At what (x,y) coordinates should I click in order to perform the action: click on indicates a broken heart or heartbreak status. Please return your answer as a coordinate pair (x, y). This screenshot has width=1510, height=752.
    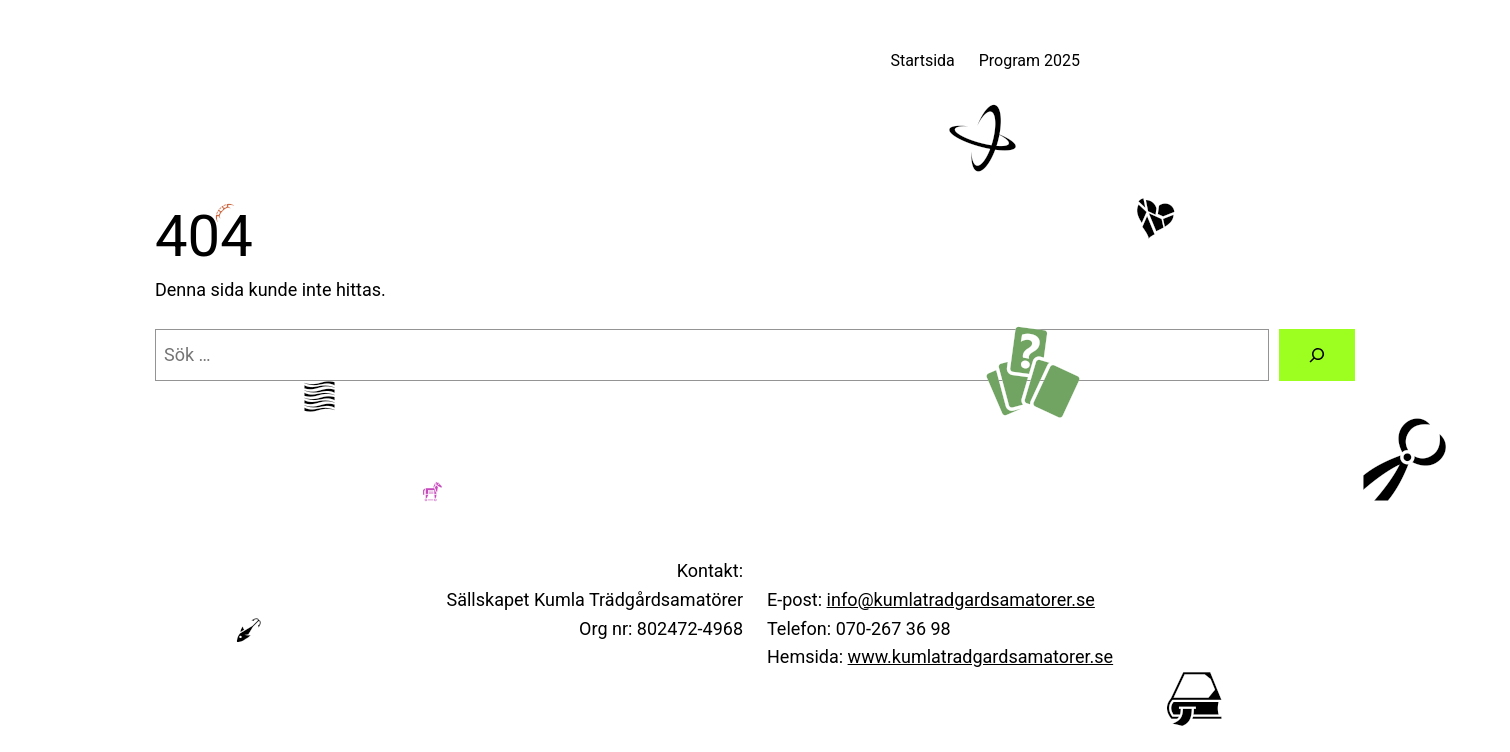
    Looking at the image, I should click on (1155, 218).